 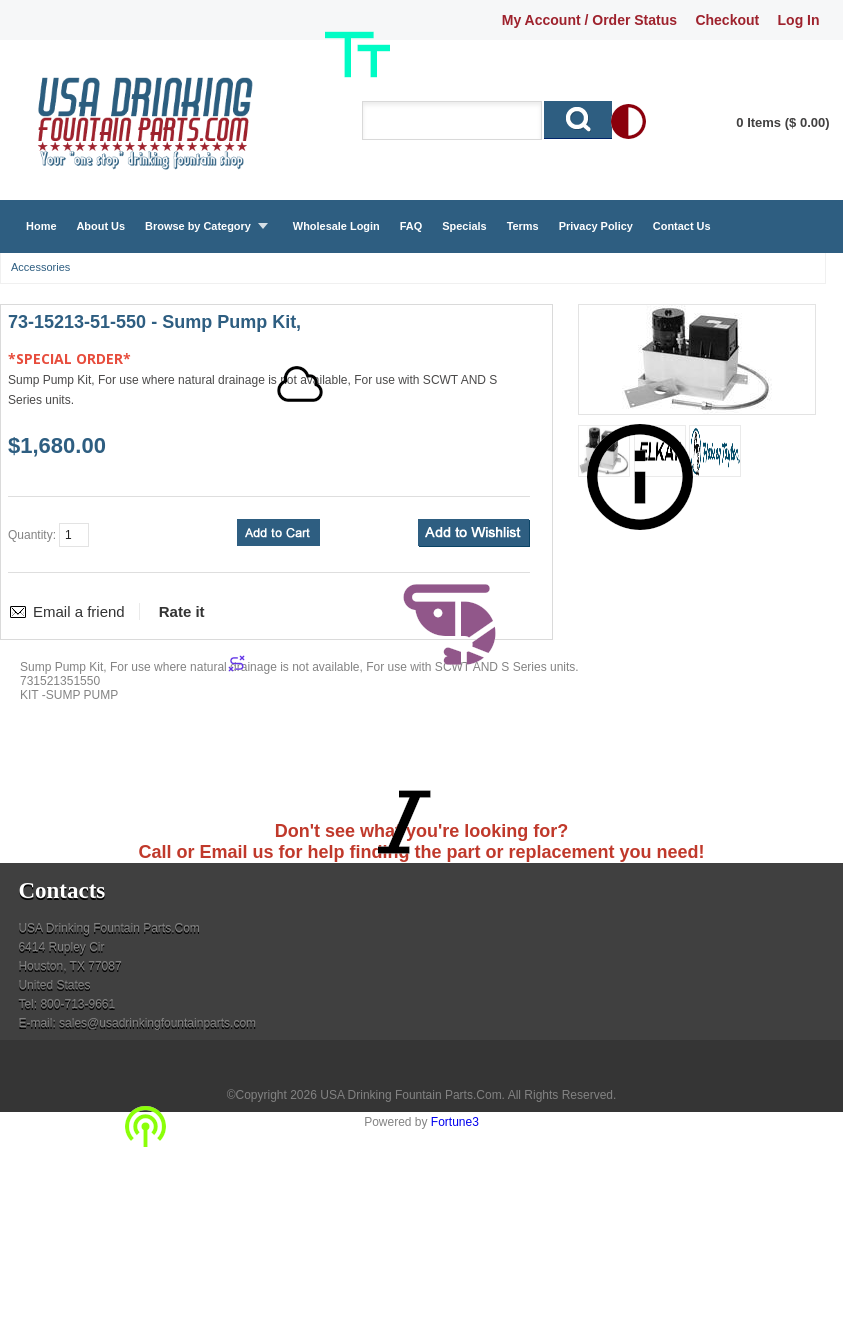 I want to click on broadcast or transmit a signal, so click(x=145, y=1126).